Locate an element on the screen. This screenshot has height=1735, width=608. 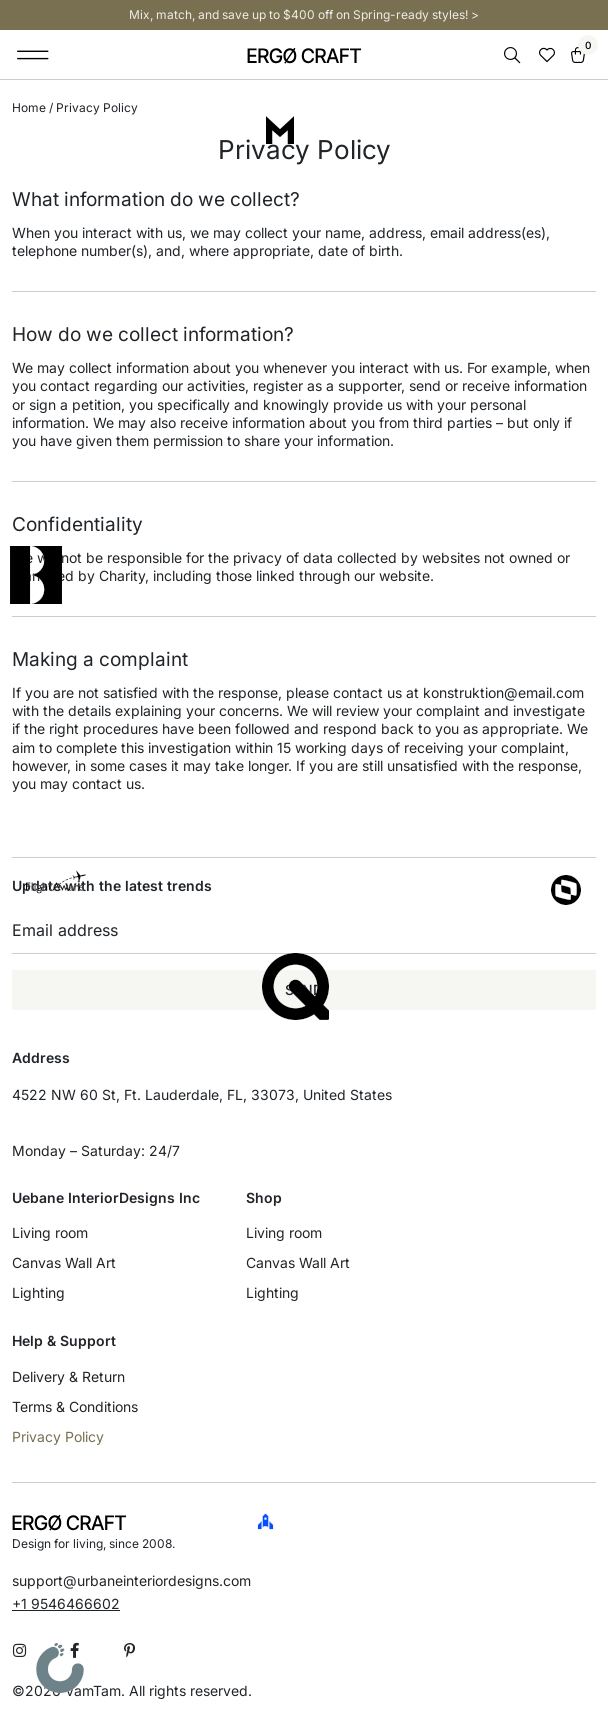
totvs company logo is located at coordinates (566, 890).